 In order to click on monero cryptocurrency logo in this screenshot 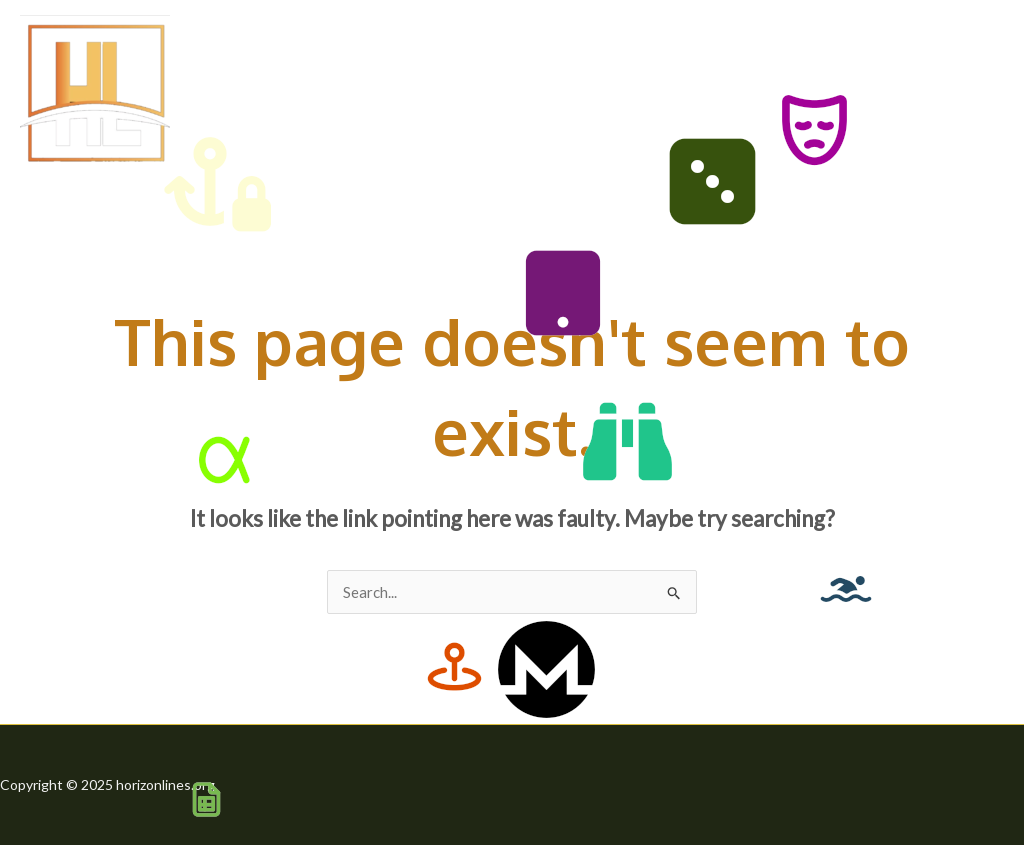, I will do `click(546, 669)`.